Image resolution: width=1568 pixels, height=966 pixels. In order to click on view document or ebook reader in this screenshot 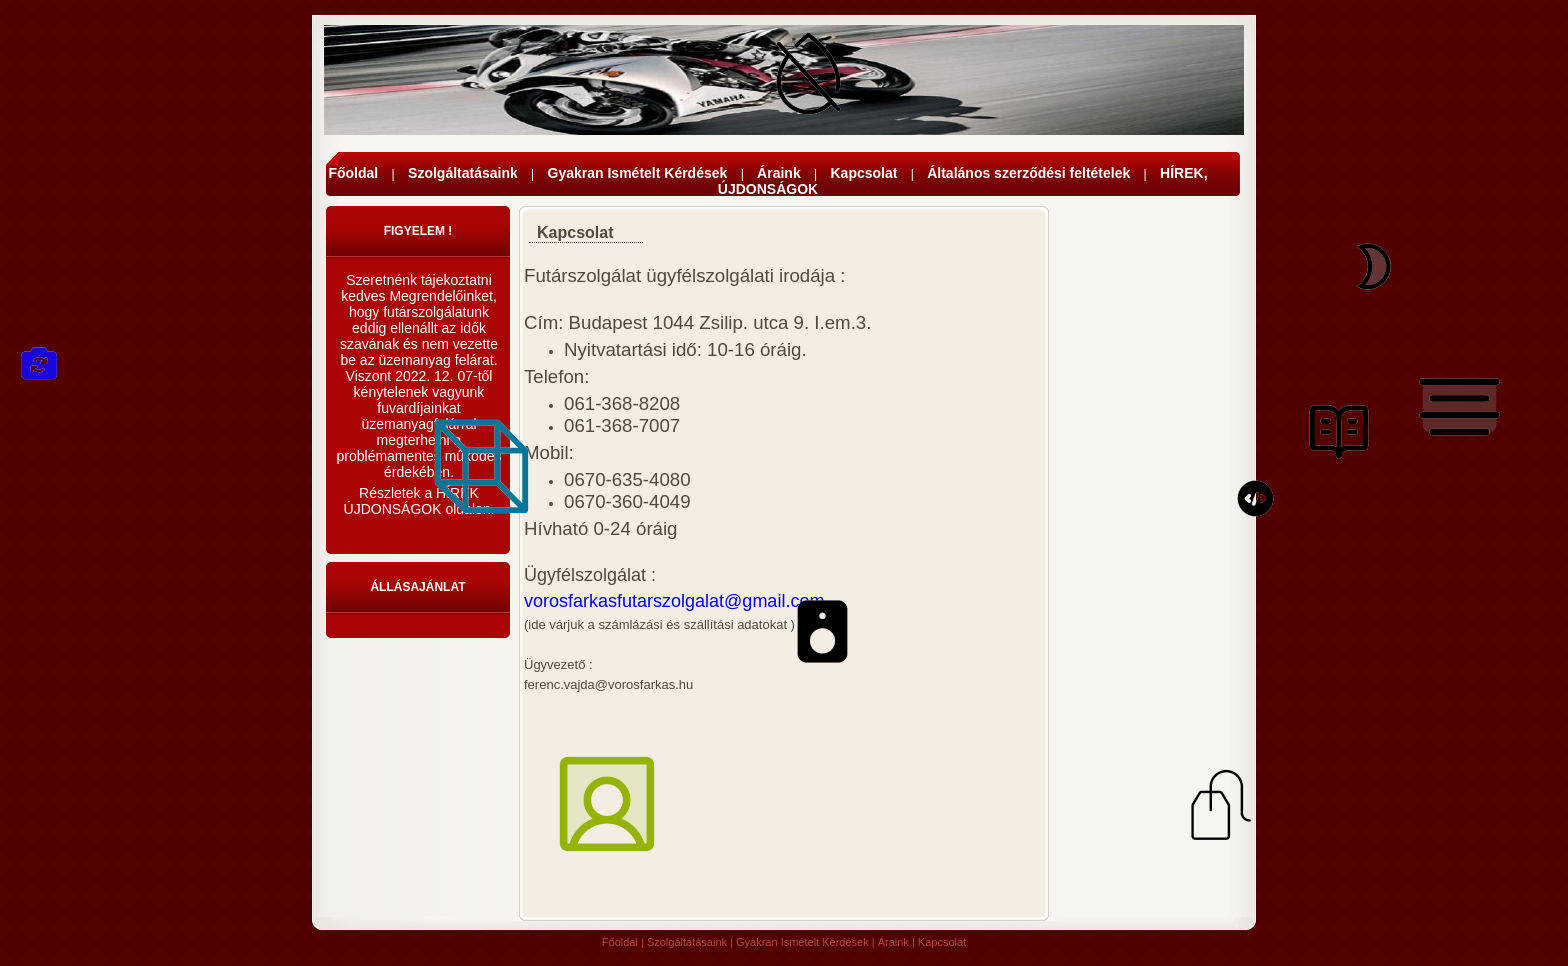, I will do `click(1339, 432)`.